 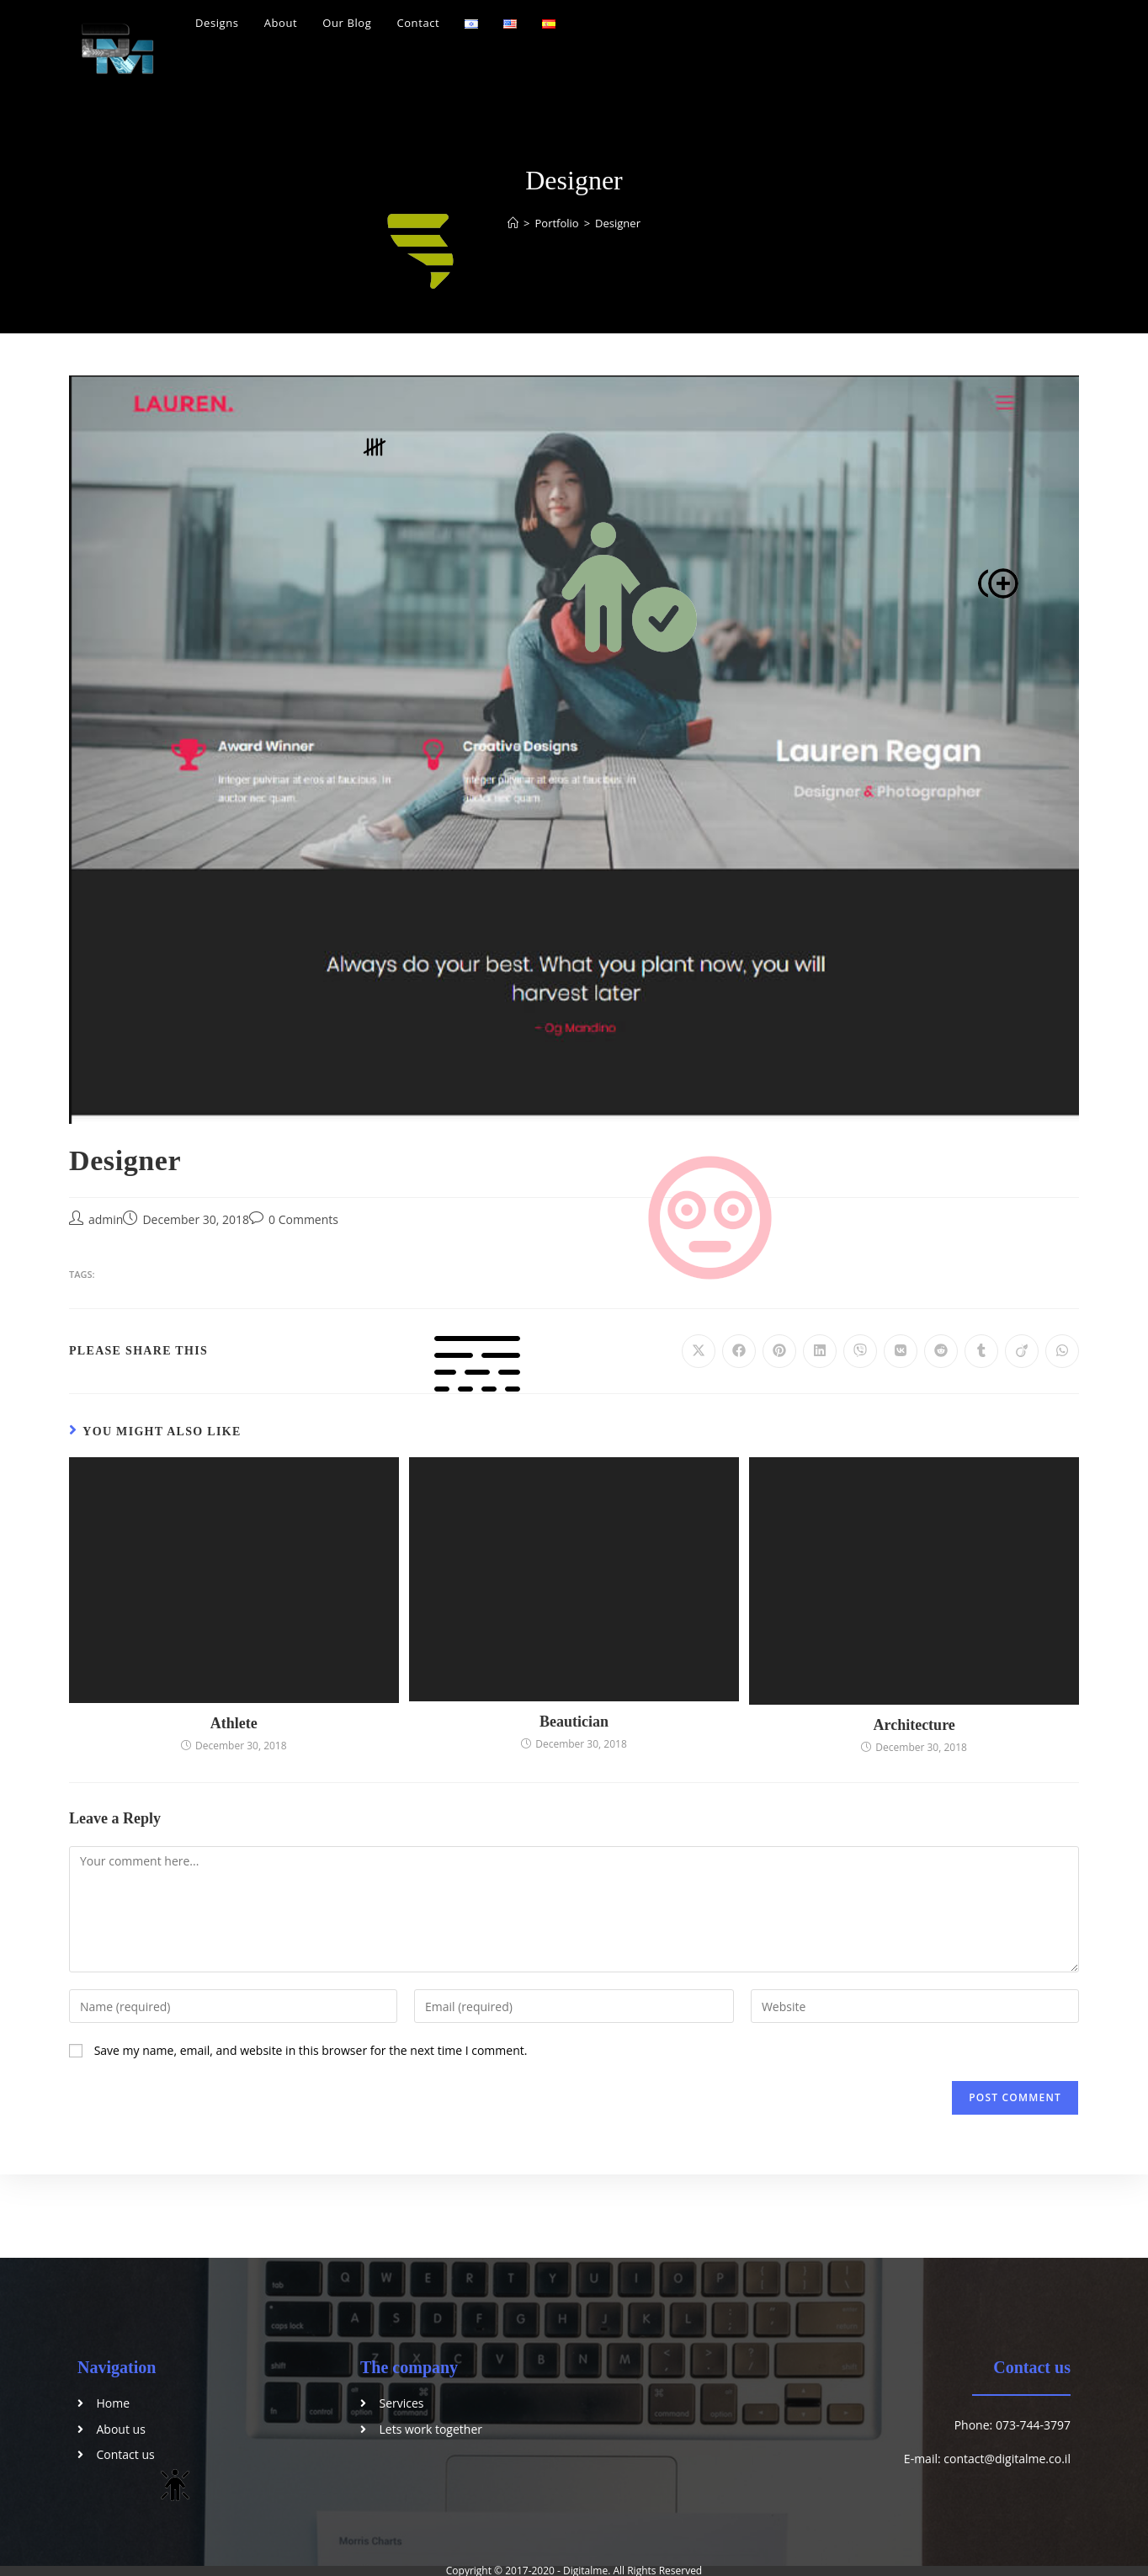 I want to click on view user presence or active status, so click(x=175, y=2485).